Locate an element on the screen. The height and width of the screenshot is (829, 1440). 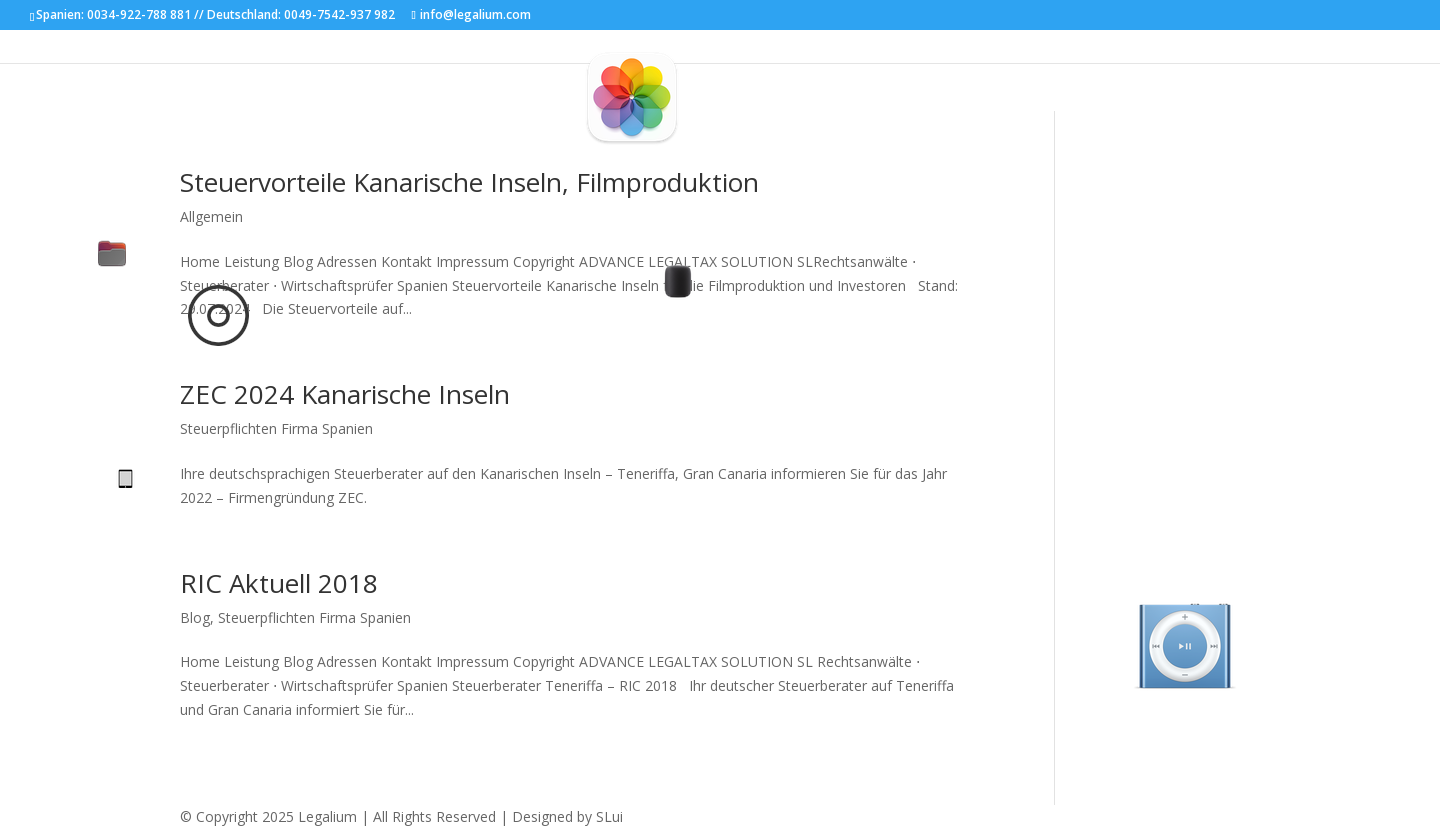
indicates an open or expanded folder is located at coordinates (112, 253).